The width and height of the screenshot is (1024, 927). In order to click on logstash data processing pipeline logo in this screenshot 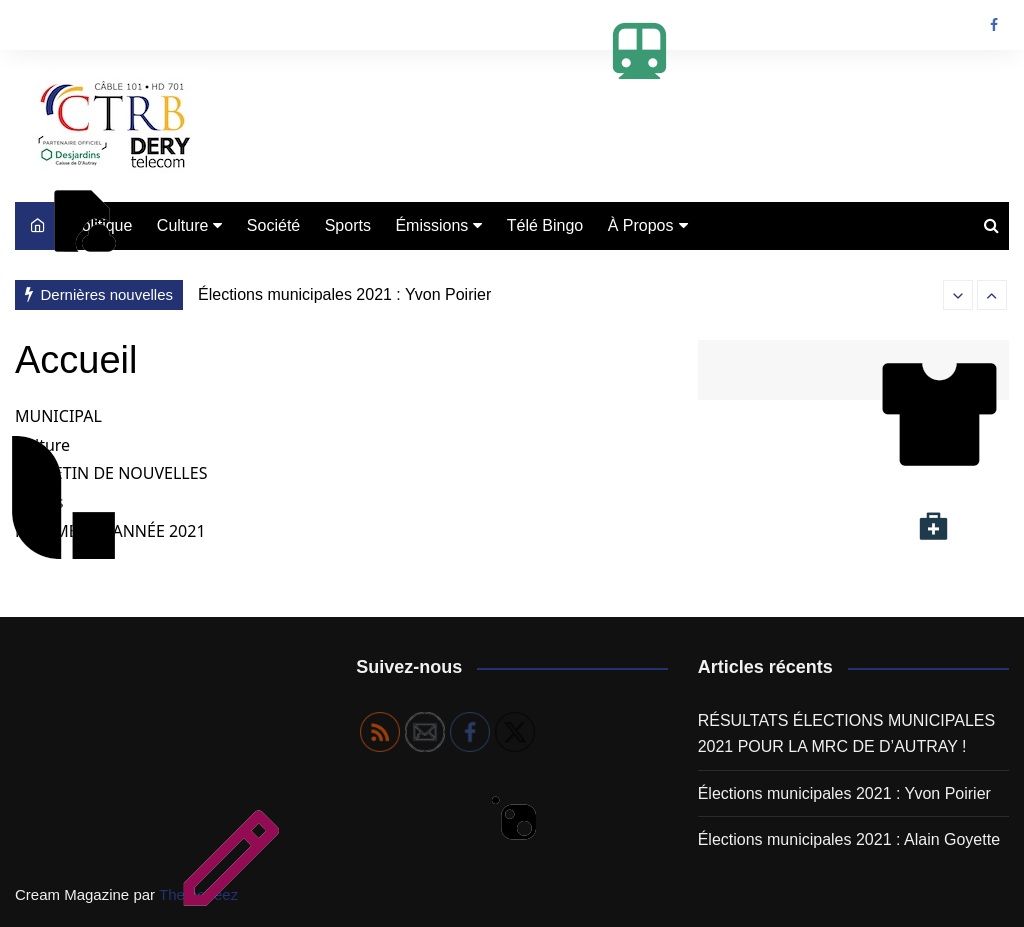, I will do `click(63, 497)`.